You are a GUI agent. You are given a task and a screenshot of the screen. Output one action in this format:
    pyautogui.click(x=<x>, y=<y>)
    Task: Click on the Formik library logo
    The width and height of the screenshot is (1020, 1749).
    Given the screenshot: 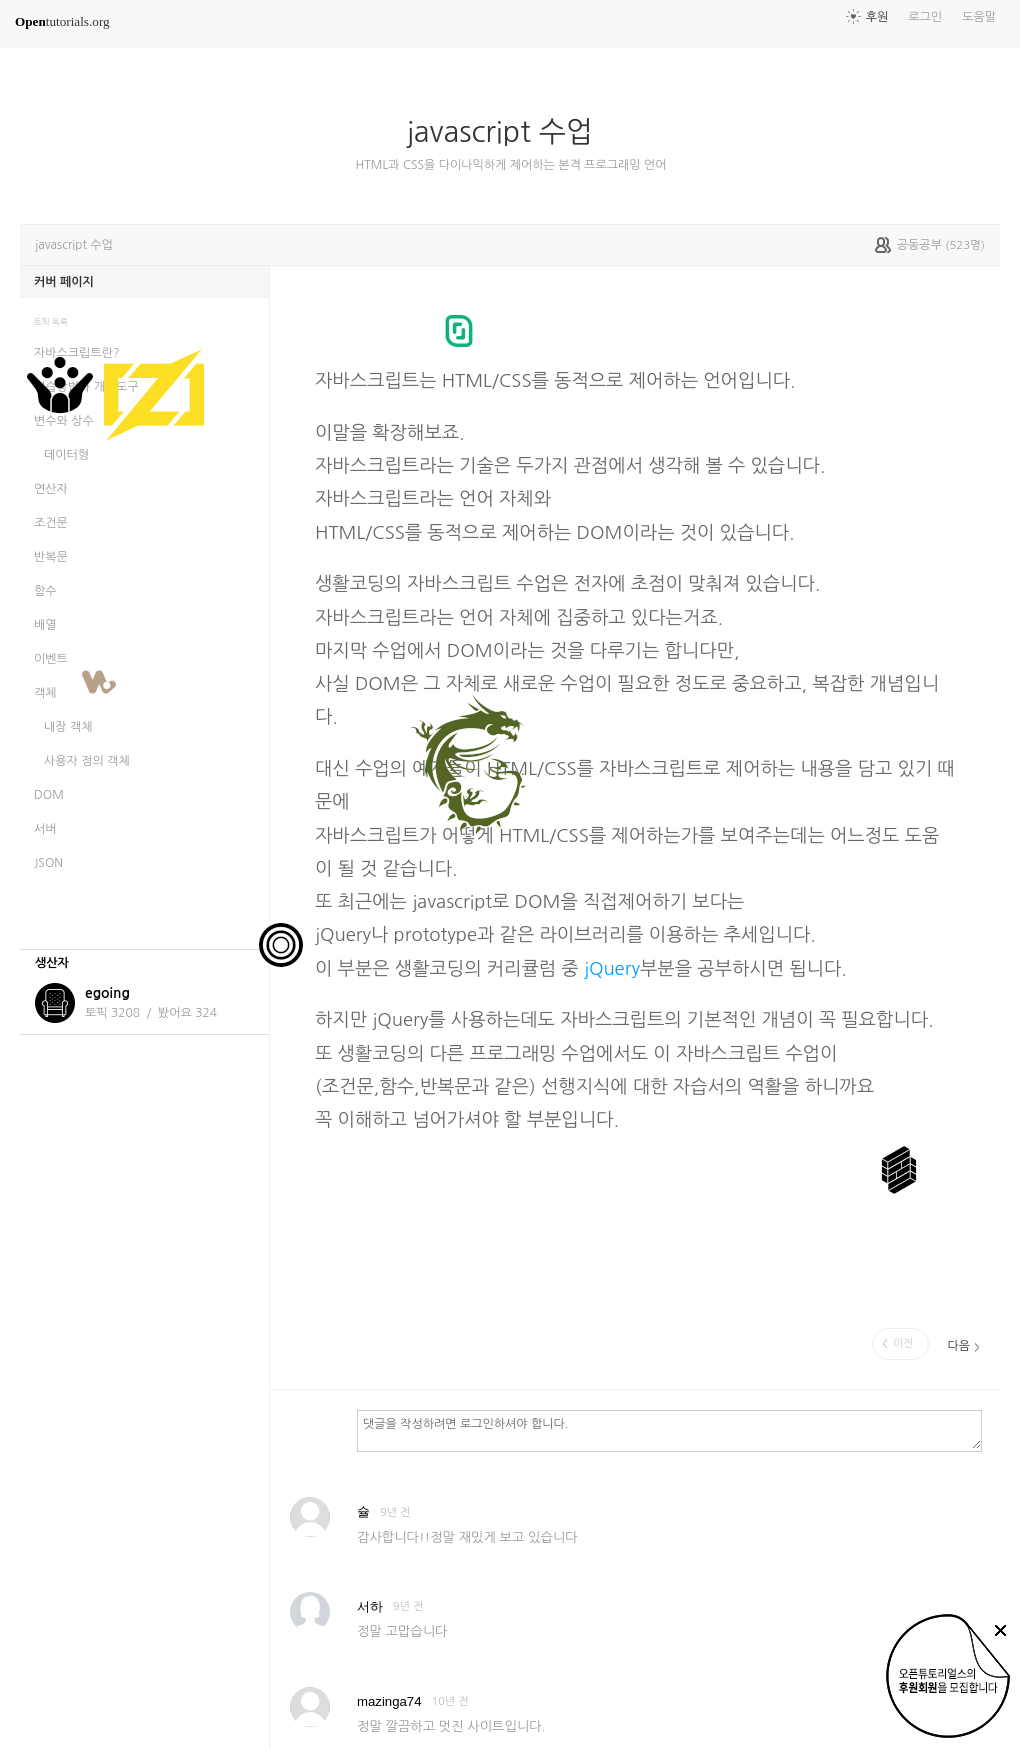 What is the action you would take?
    pyautogui.click(x=899, y=1170)
    